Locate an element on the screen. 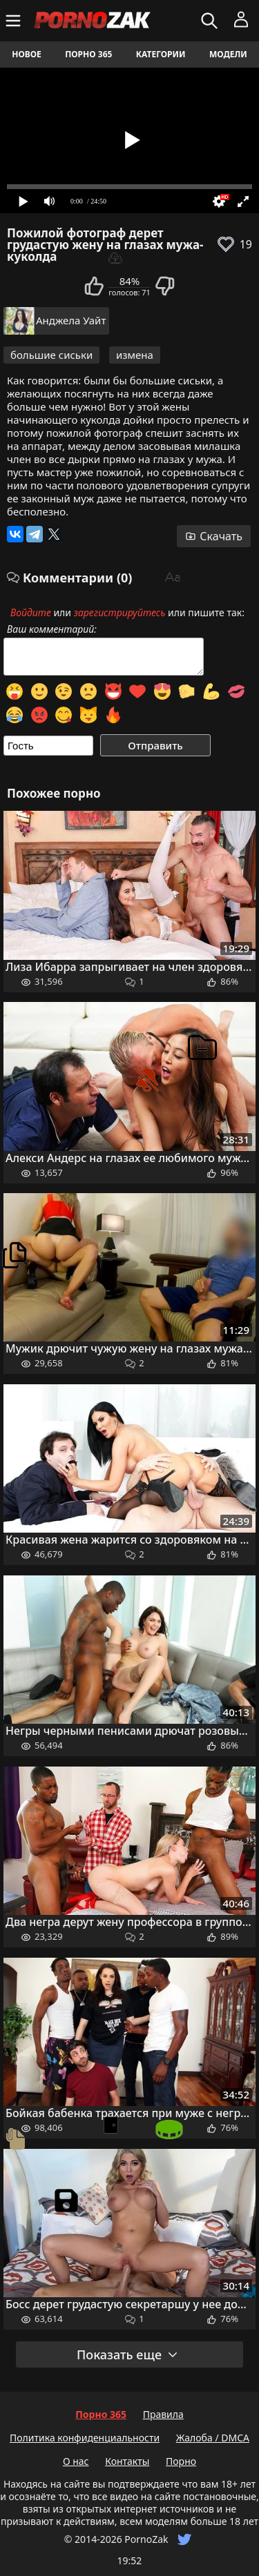 This screenshot has height=2576, width=259. upload file to cloud storage is located at coordinates (115, 258).